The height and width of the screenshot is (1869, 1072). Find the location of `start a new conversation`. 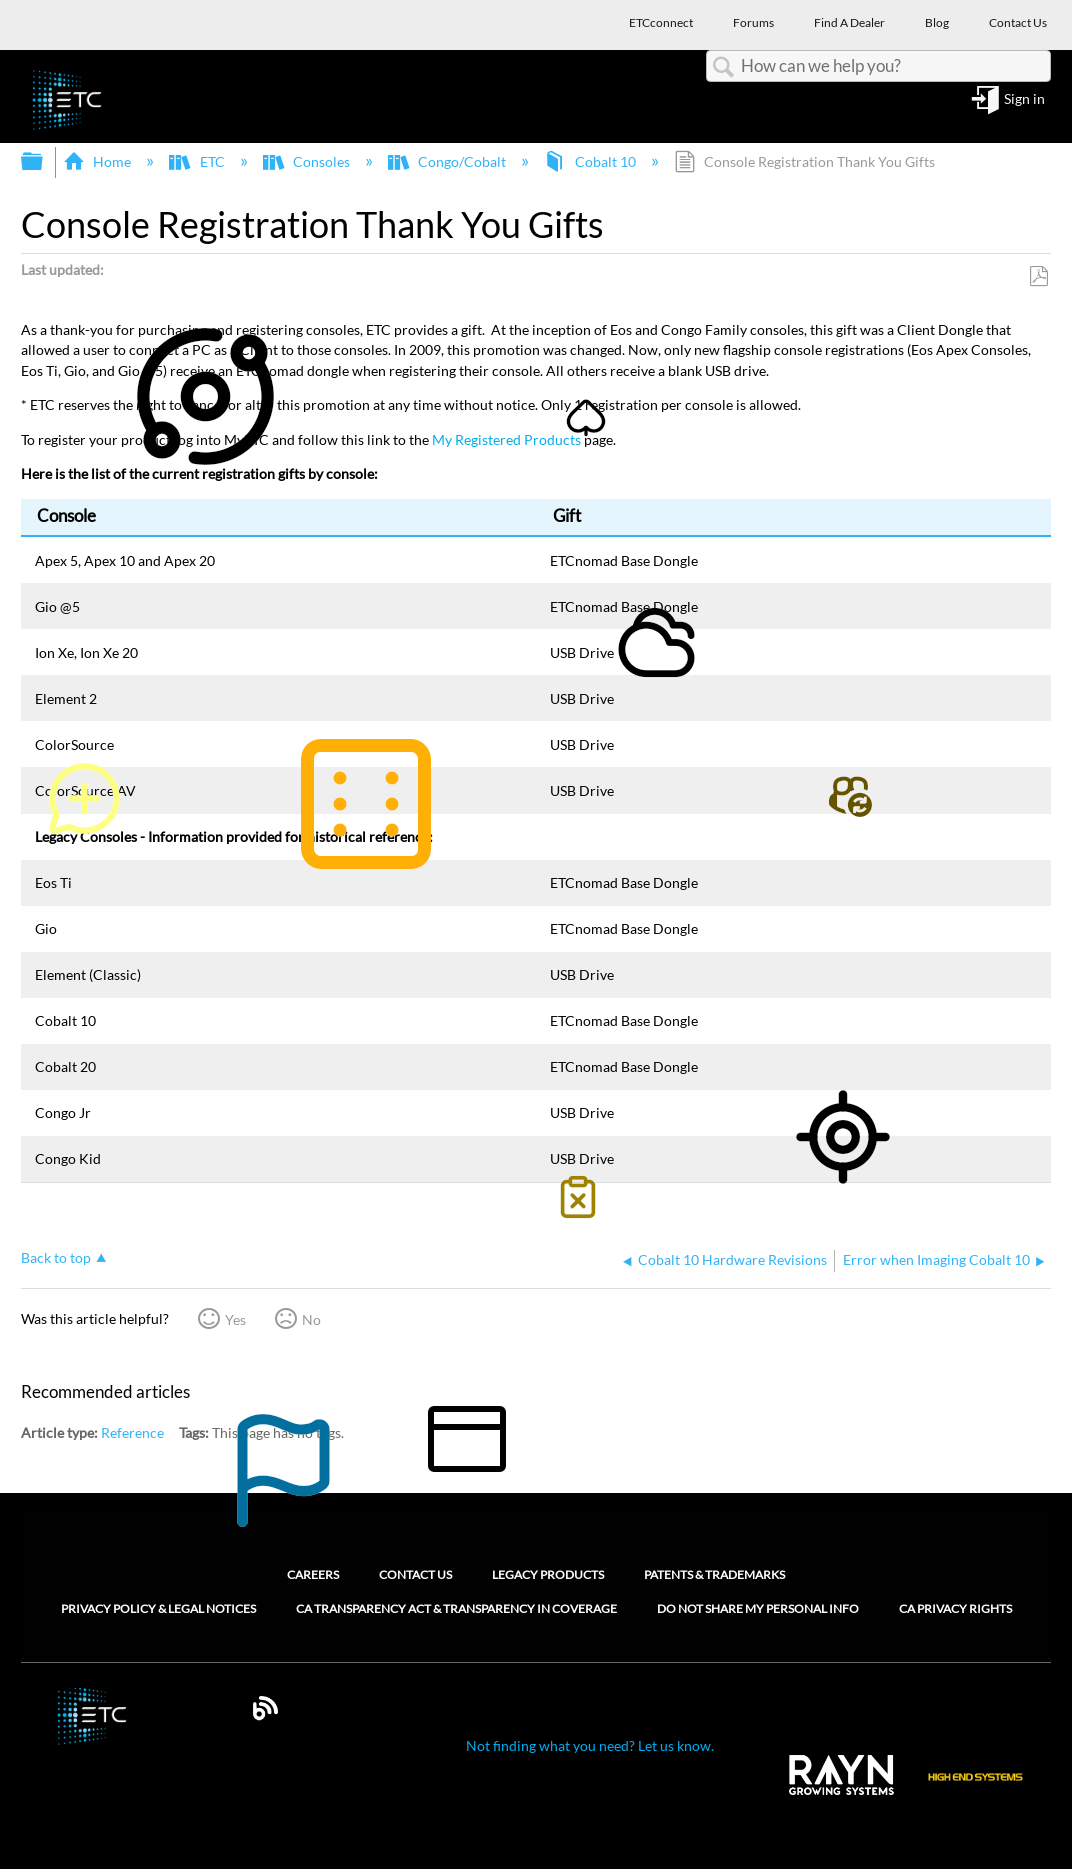

start a new conversation is located at coordinates (84, 798).